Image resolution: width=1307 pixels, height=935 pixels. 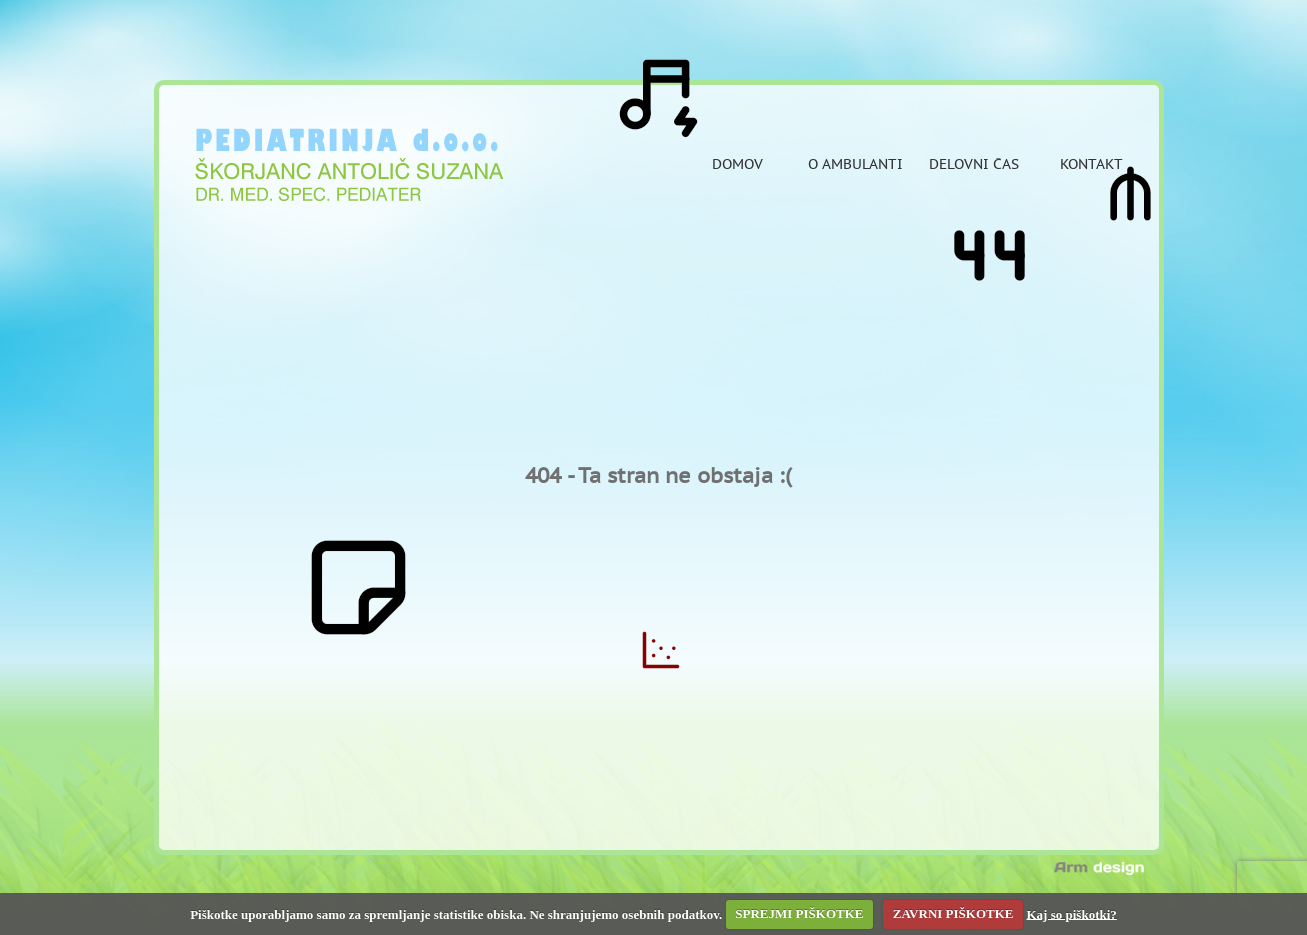 What do you see at coordinates (1130, 193) in the screenshot?
I see `indicates azerbaijani manat currency` at bounding box center [1130, 193].